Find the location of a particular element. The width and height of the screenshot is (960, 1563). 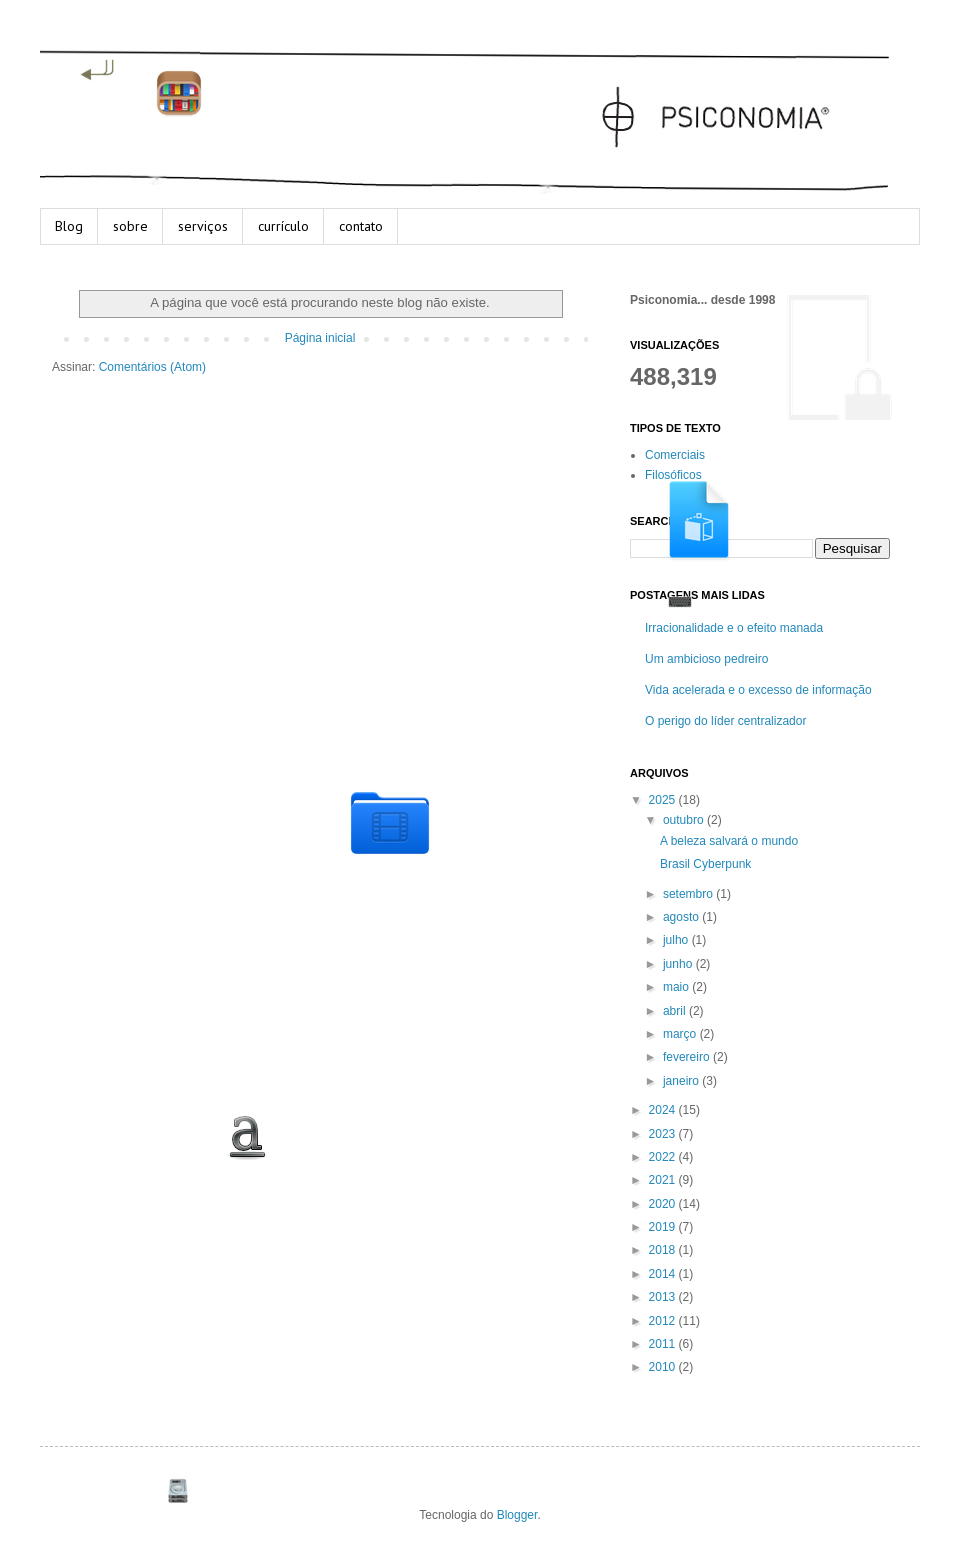

open your videos folder is located at coordinates (390, 823).